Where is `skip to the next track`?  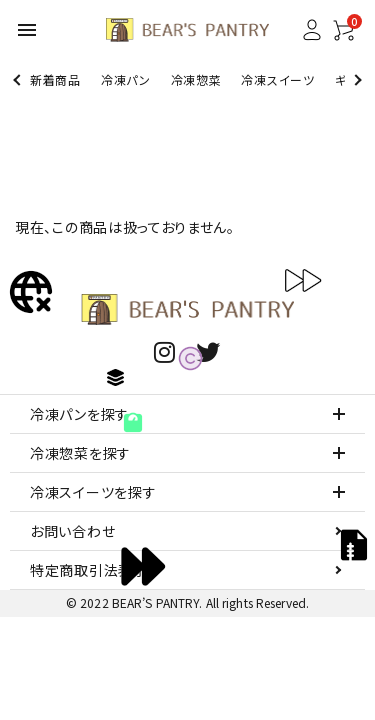 skip to the next track is located at coordinates (140, 566).